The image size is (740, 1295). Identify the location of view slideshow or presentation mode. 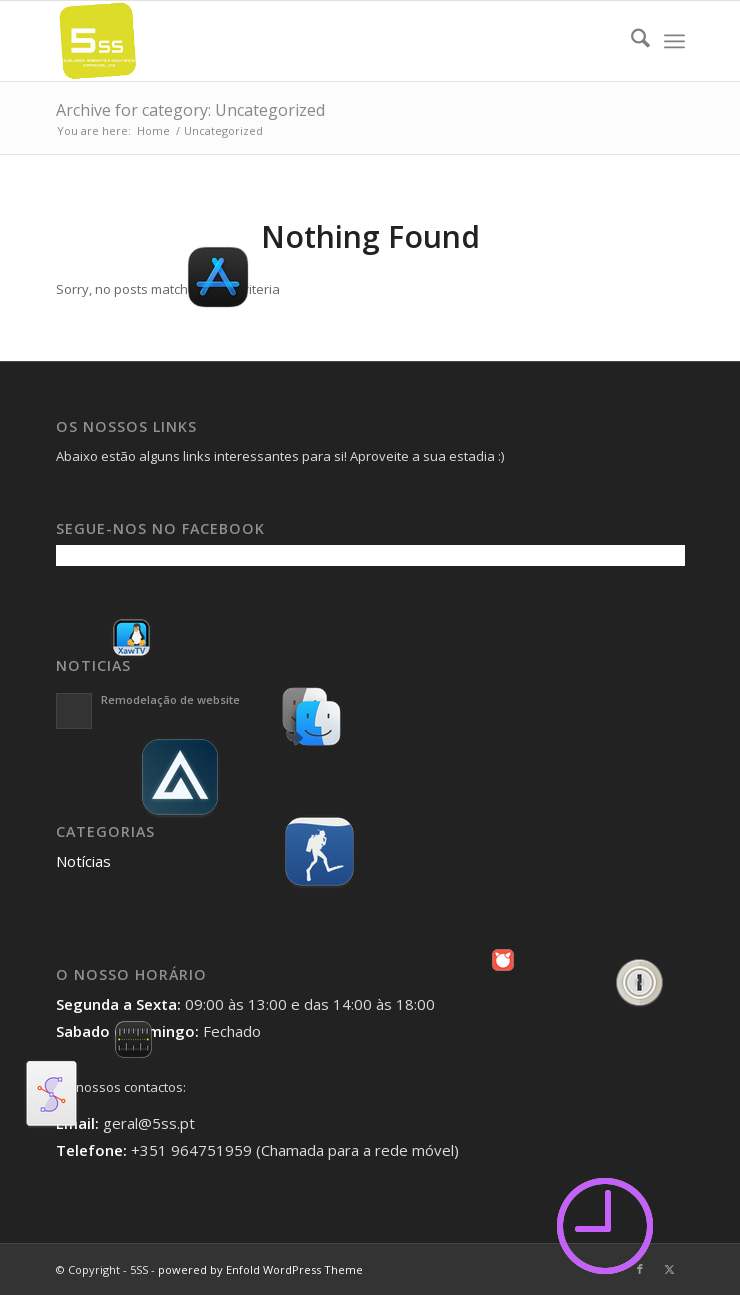
(605, 1226).